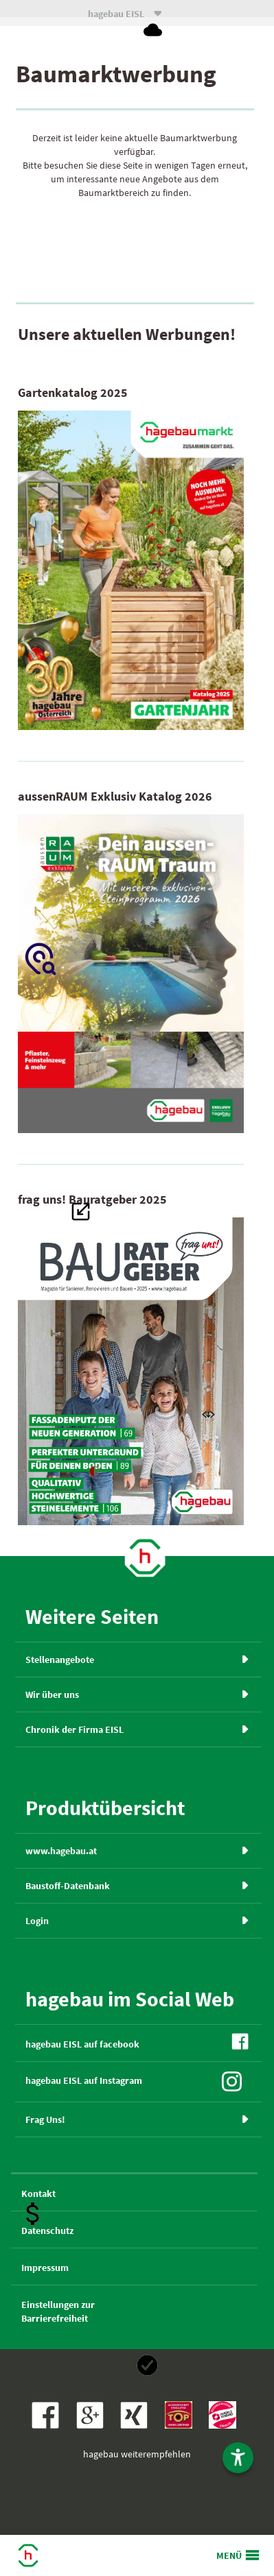 Image resolution: width=274 pixels, height=2576 pixels. What do you see at coordinates (152, 29) in the screenshot?
I see `access cloud storage` at bounding box center [152, 29].